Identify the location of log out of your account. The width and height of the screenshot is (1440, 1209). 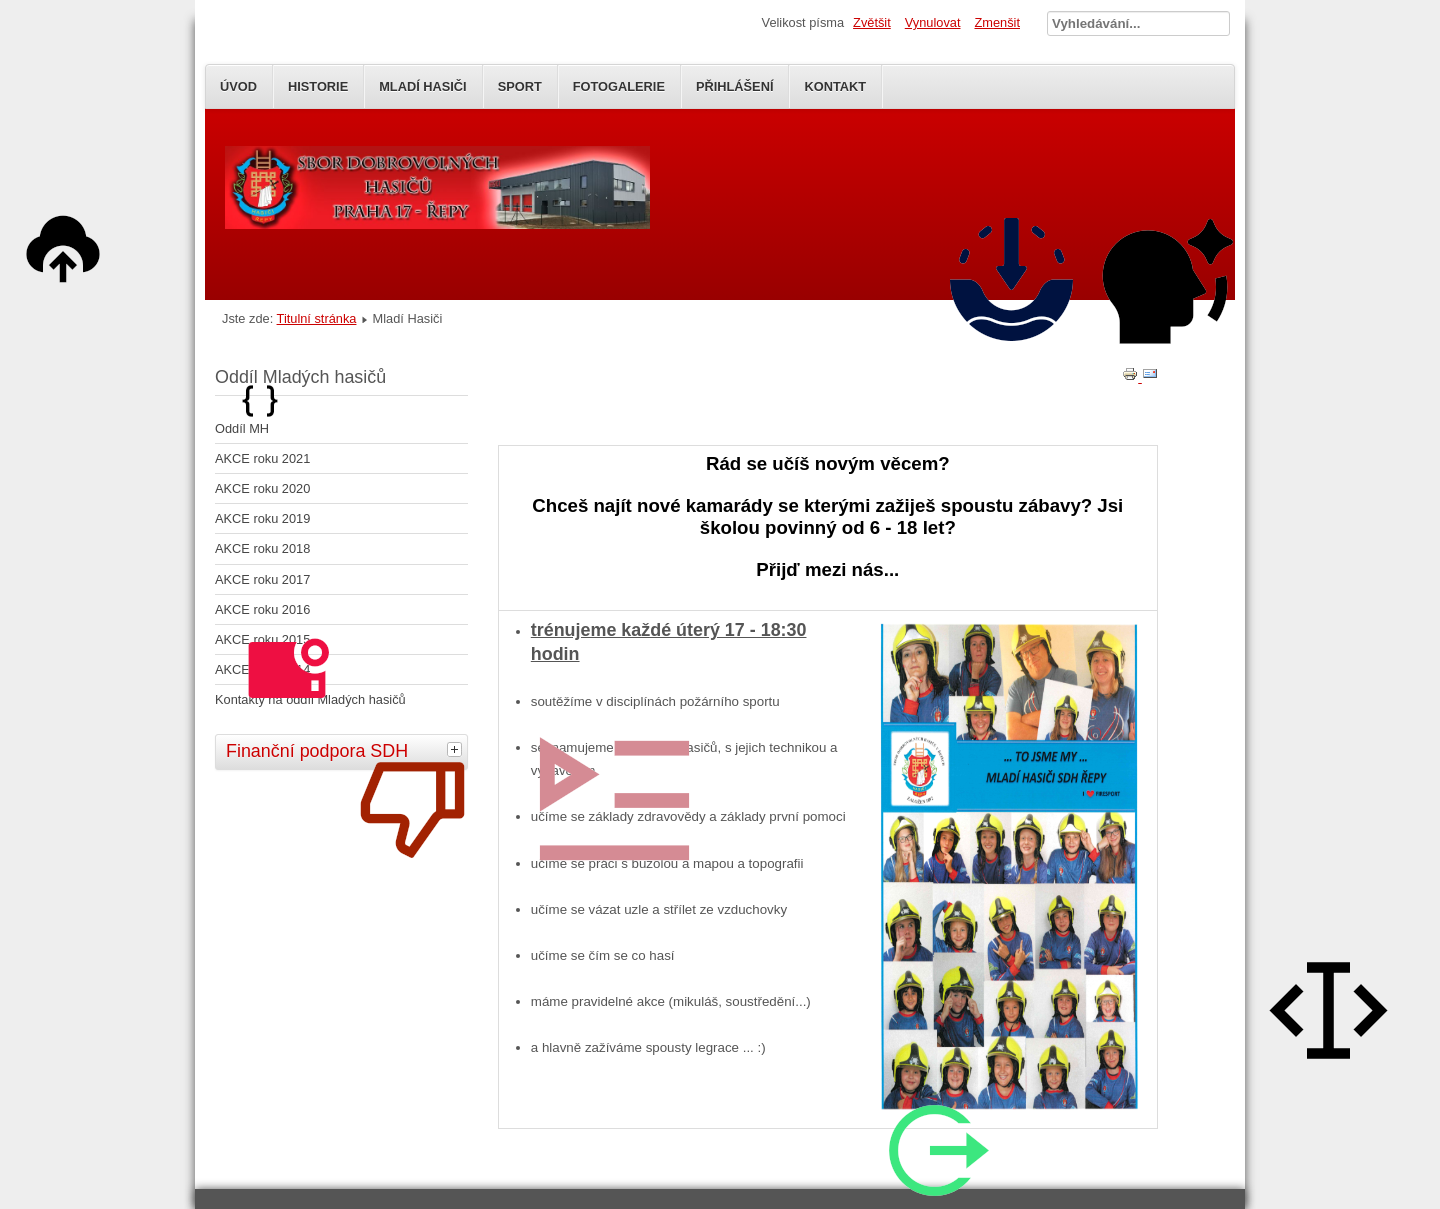
(934, 1150).